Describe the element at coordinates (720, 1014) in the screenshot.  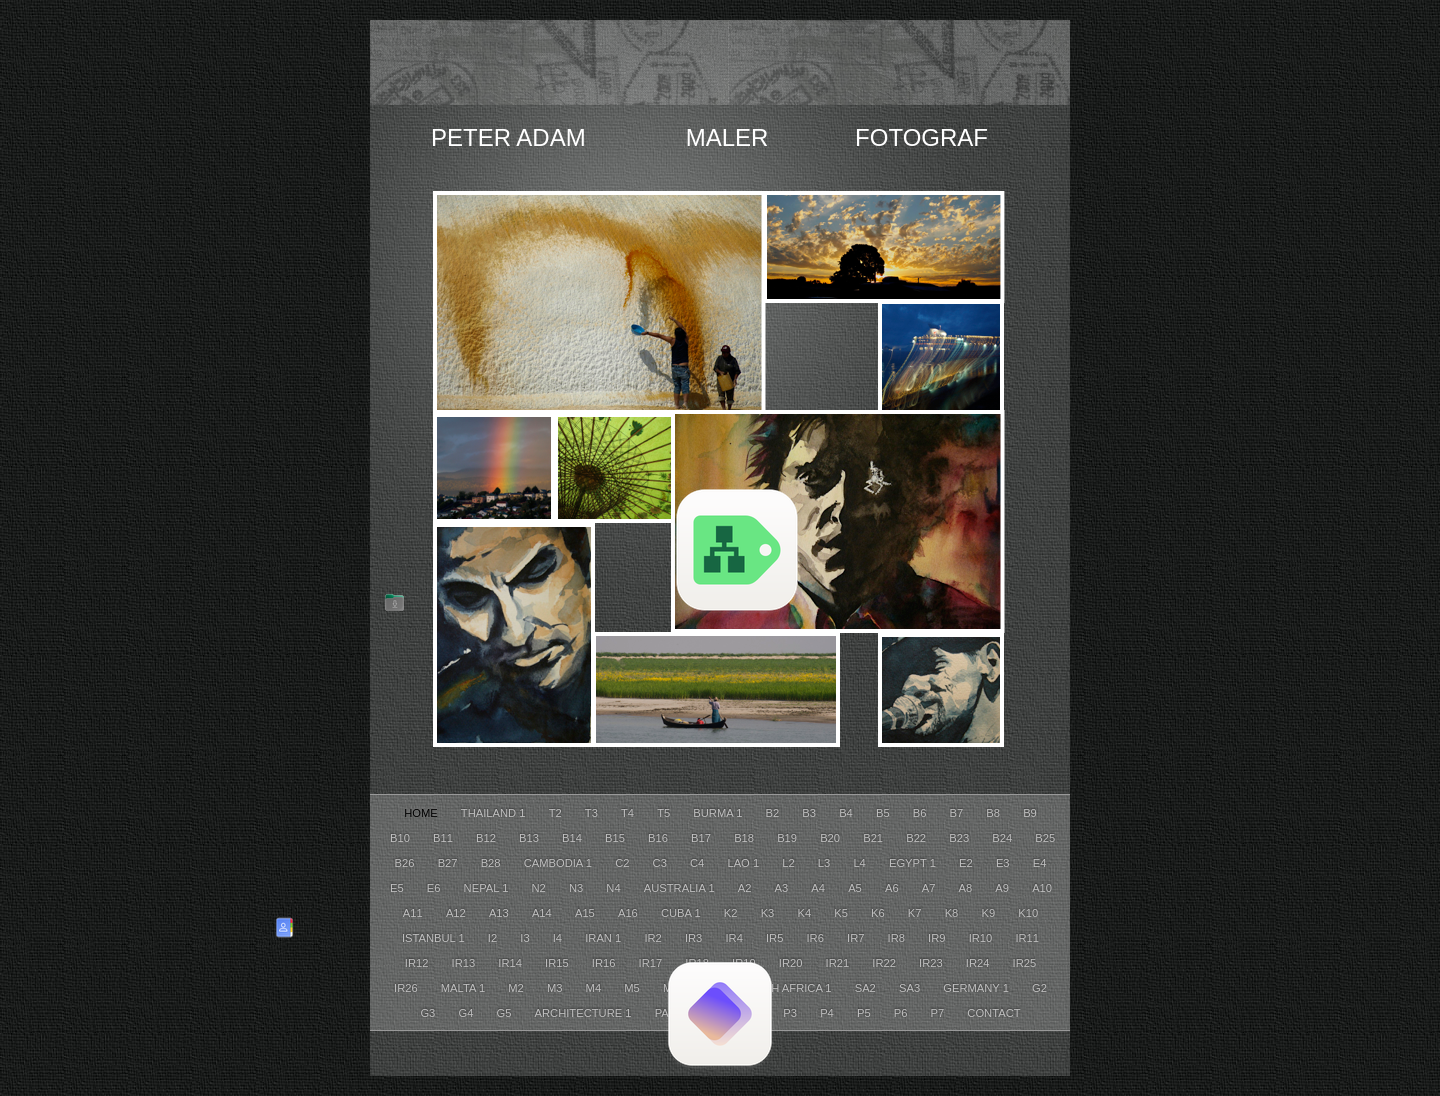
I see `open proton pass password manager` at that location.